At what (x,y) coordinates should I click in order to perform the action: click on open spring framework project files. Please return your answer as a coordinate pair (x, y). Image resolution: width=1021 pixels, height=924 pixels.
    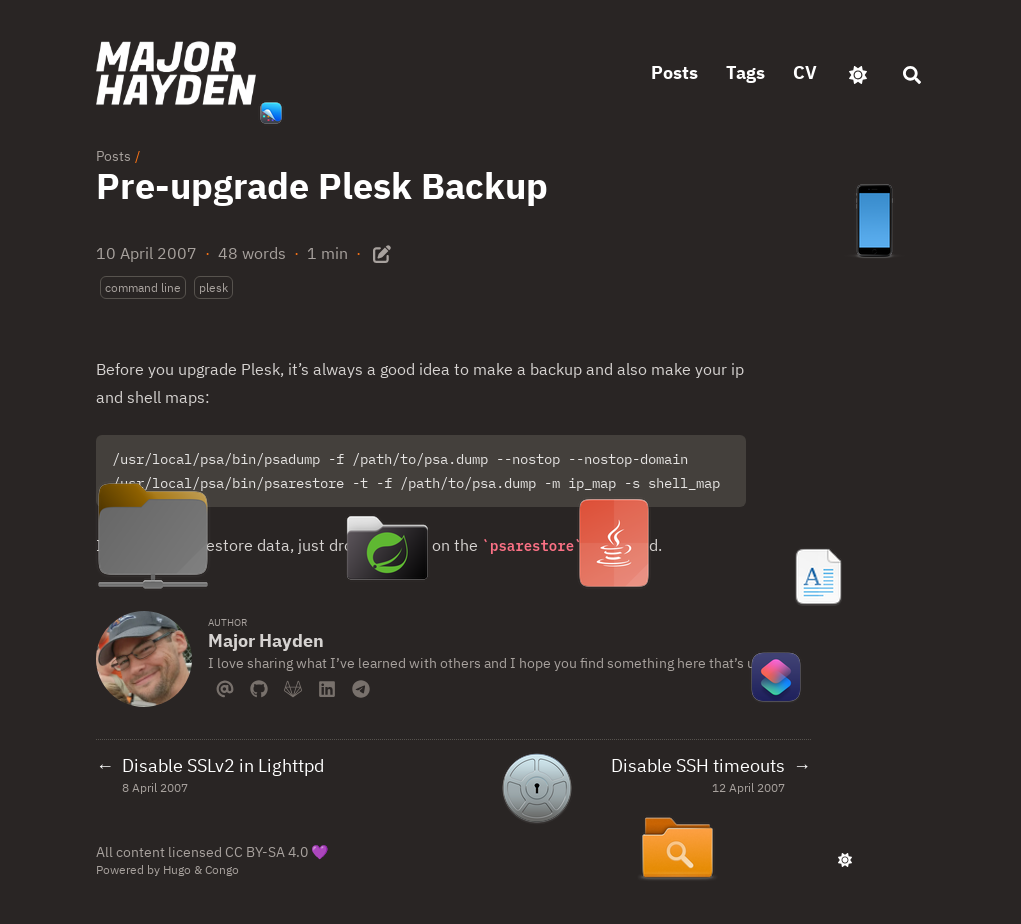
    Looking at the image, I should click on (387, 550).